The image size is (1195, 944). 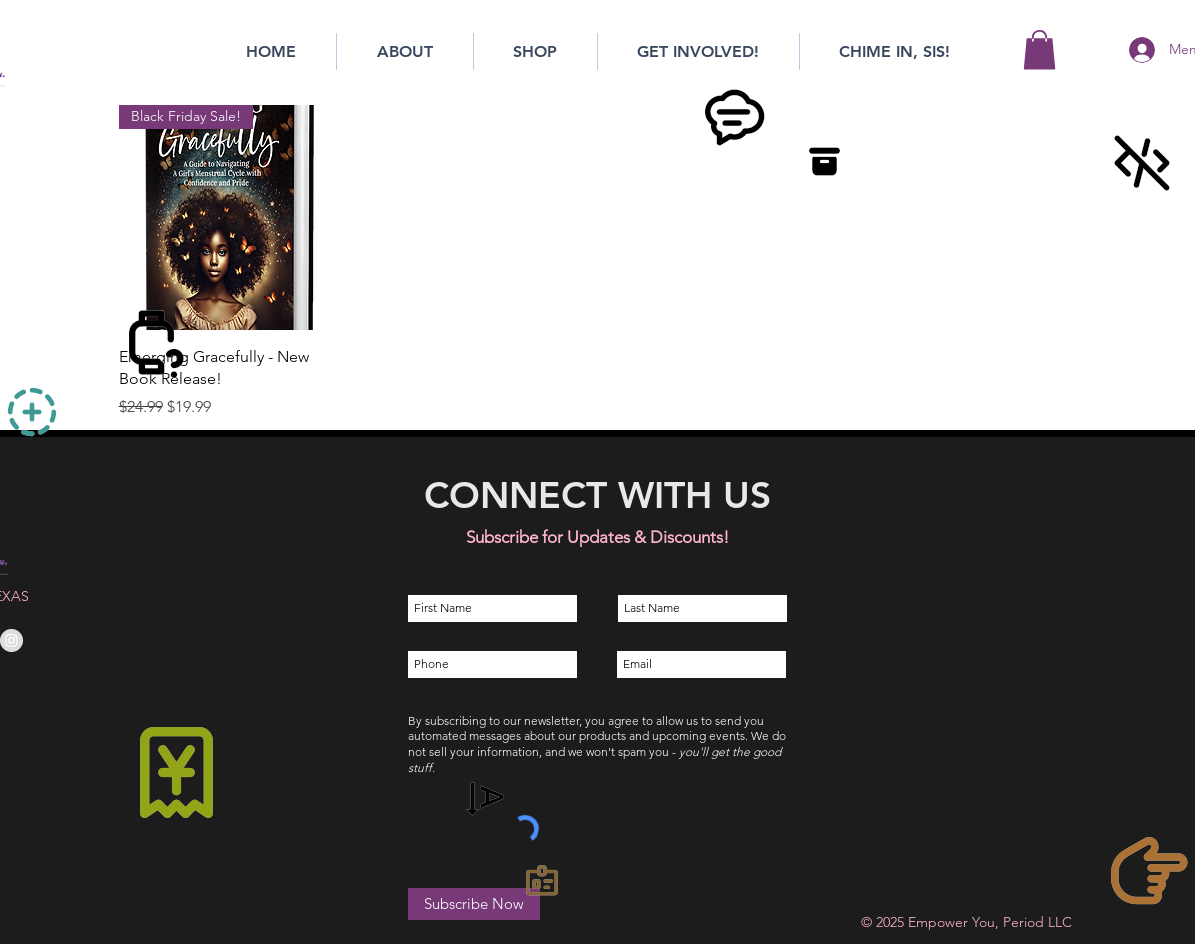 I want to click on view your profile or identification, so click(x=542, y=881).